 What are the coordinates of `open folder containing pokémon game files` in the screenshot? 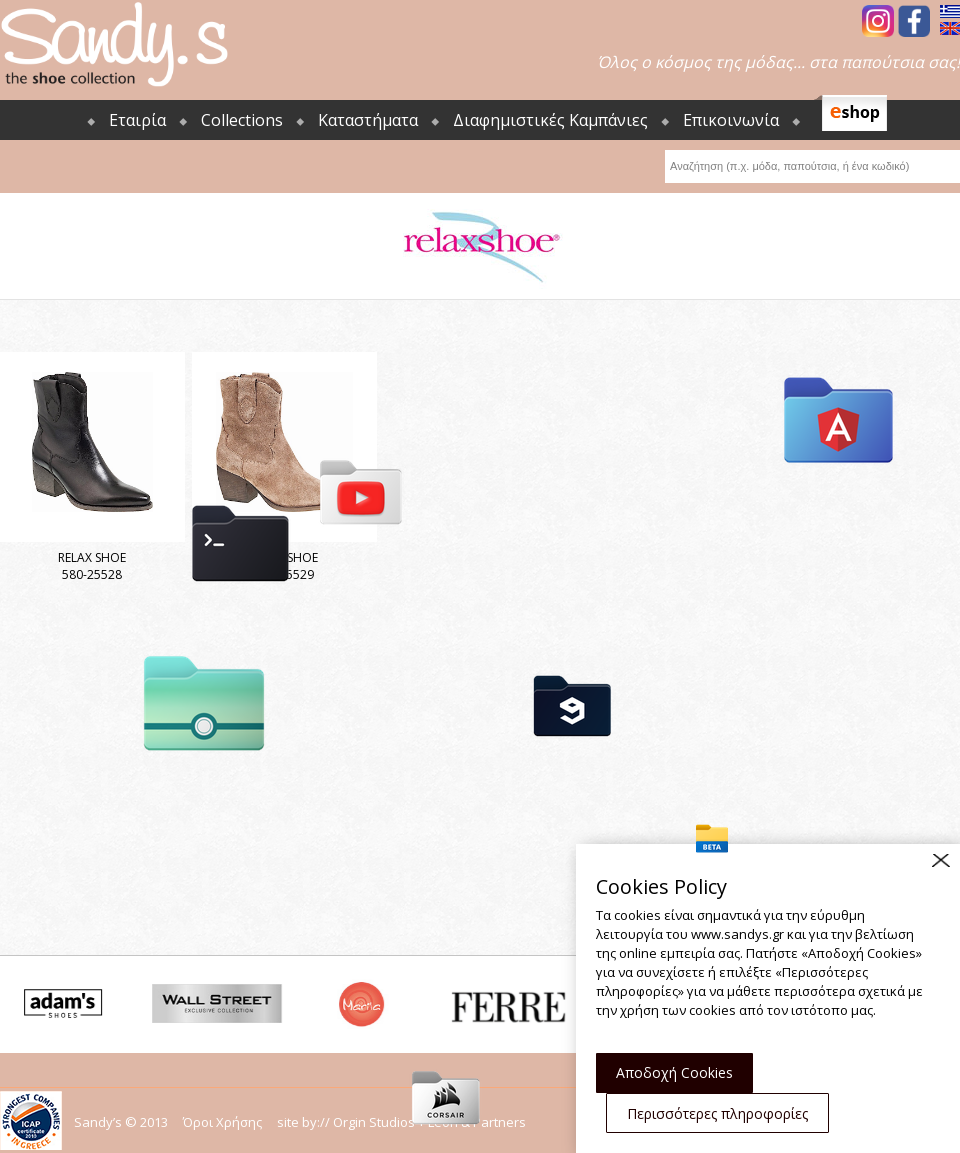 It's located at (203, 706).